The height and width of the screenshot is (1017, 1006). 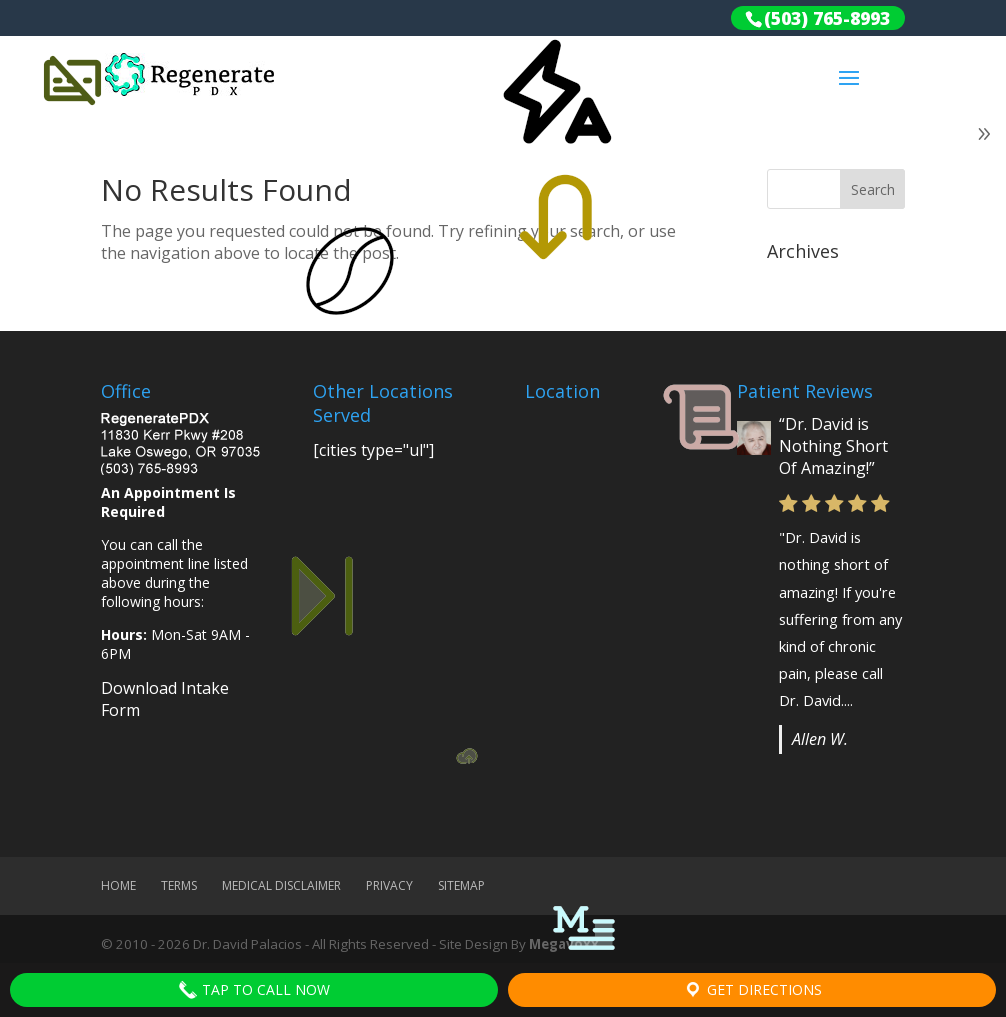 I want to click on upload file to cloud storage, so click(x=467, y=756).